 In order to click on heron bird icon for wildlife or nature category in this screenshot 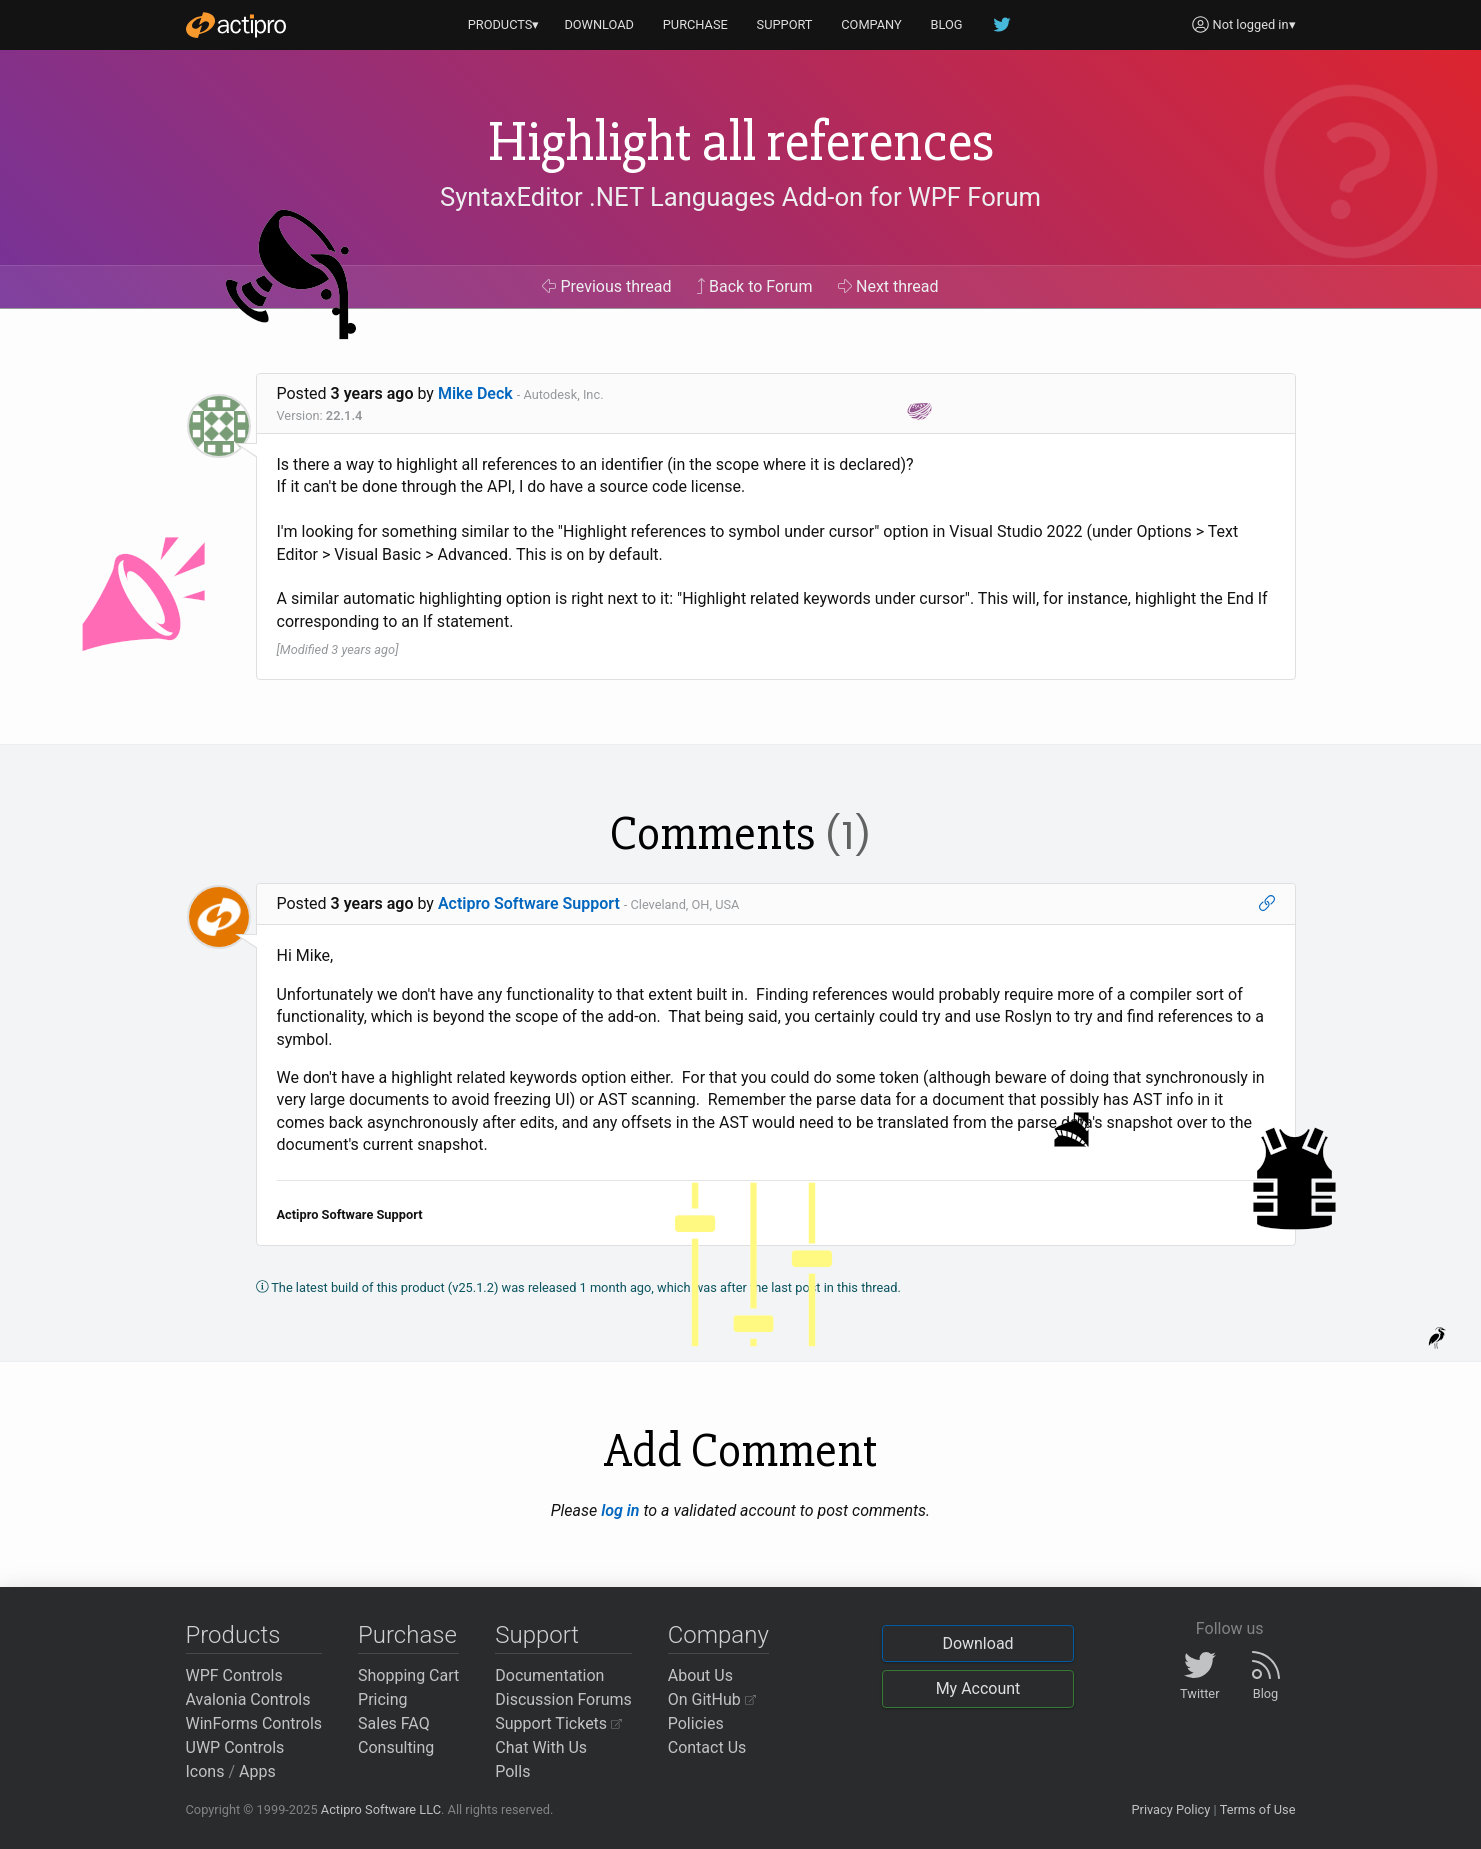, I will do `click(1437, 1337)`.